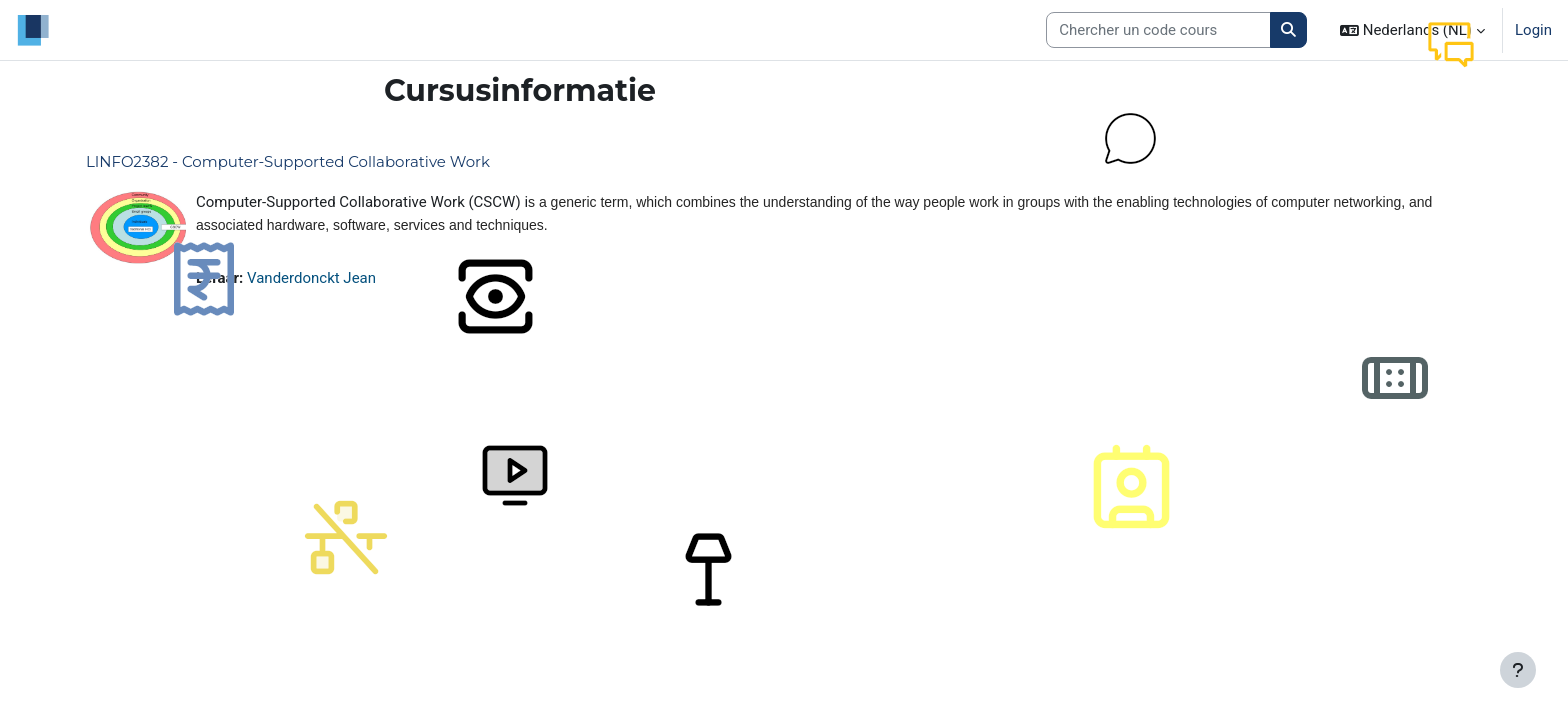  What do you see at coordinates (1130, 138) in the screenshot?
I see `open chat or messaging` at bounding box center [1130, 138].